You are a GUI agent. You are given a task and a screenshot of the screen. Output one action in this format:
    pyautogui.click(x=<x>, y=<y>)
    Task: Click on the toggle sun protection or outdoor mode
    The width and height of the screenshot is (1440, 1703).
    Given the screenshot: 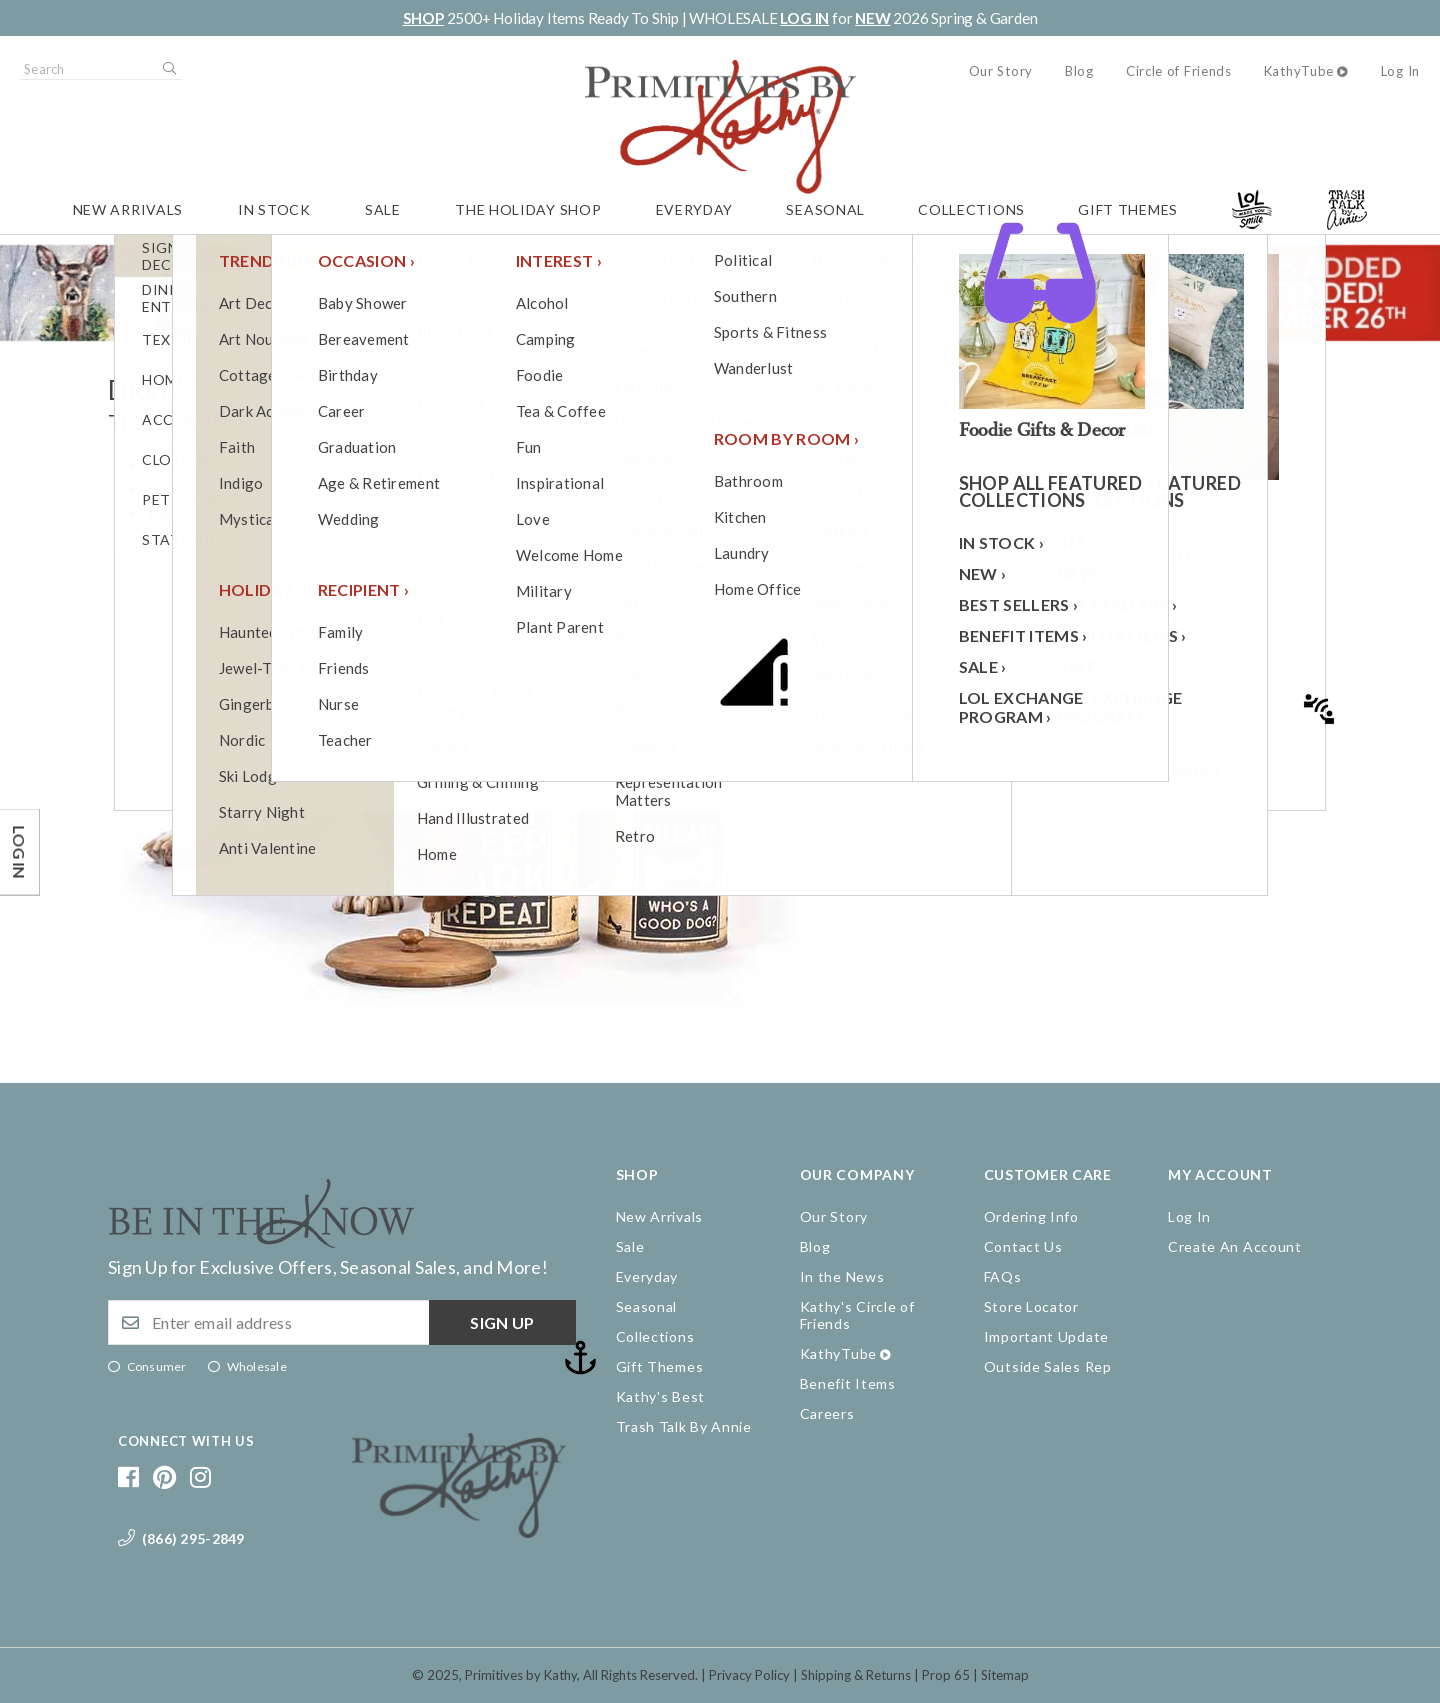 What is the action you would take?
    pyautogui.click(x=1040, y=273)
    